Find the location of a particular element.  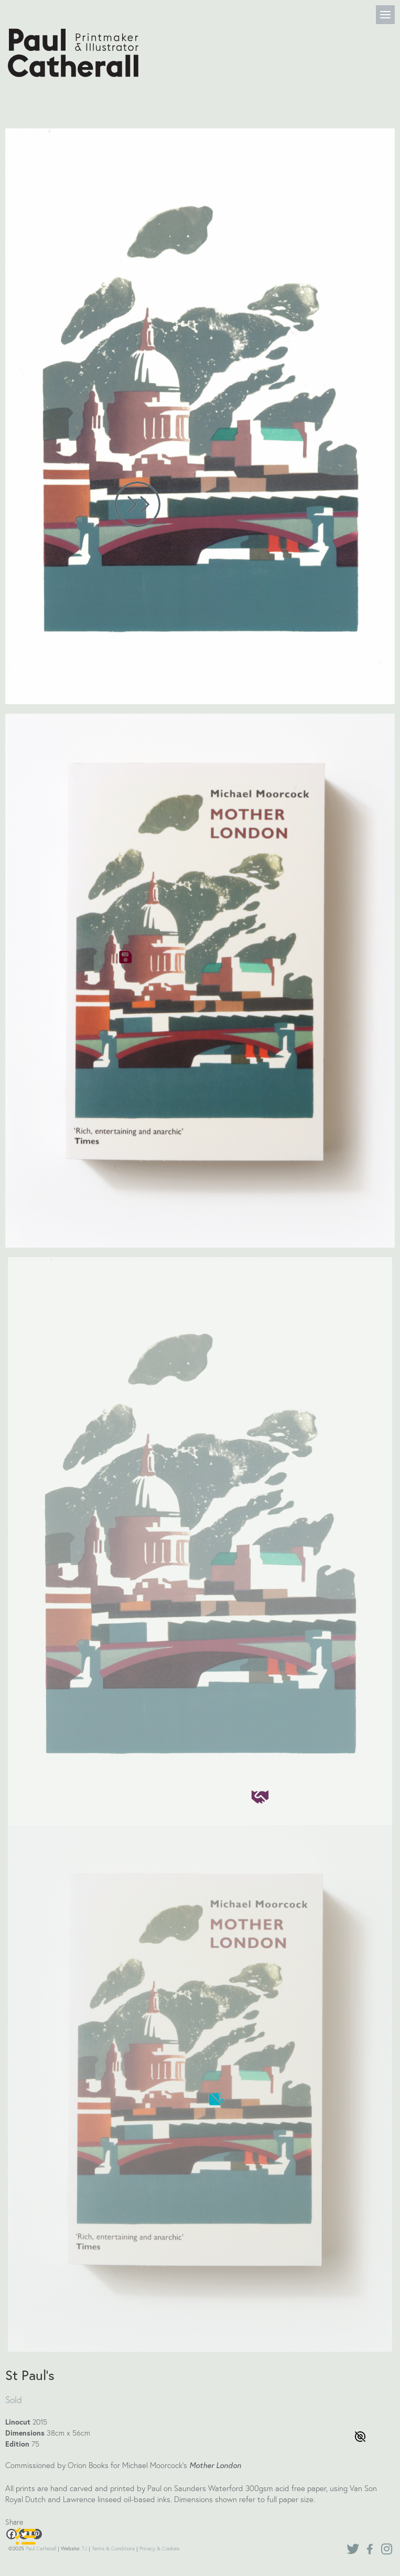

view your task checklist is located at coordinates (25, 2537).